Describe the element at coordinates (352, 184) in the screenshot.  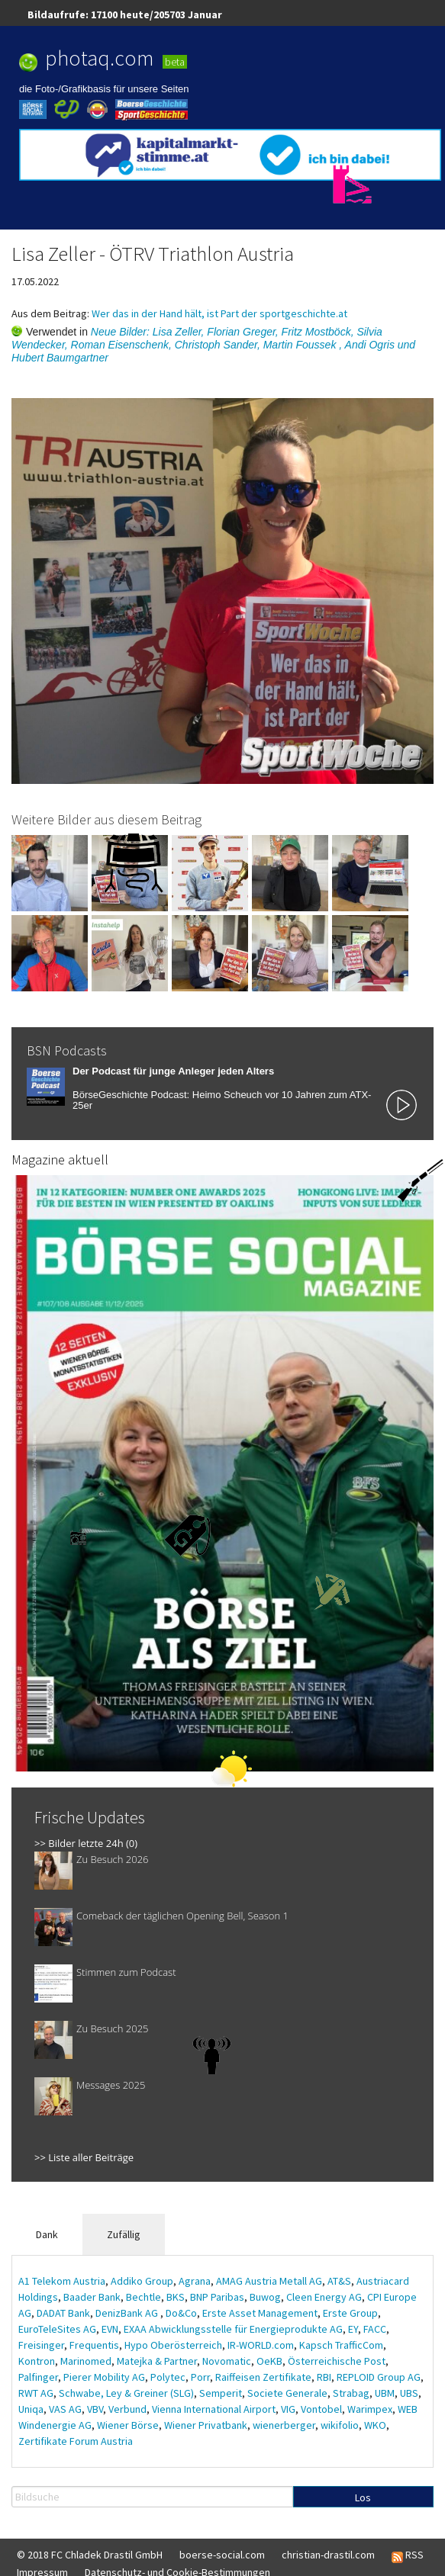
I see `access castle or fortress features in a game` at that location.